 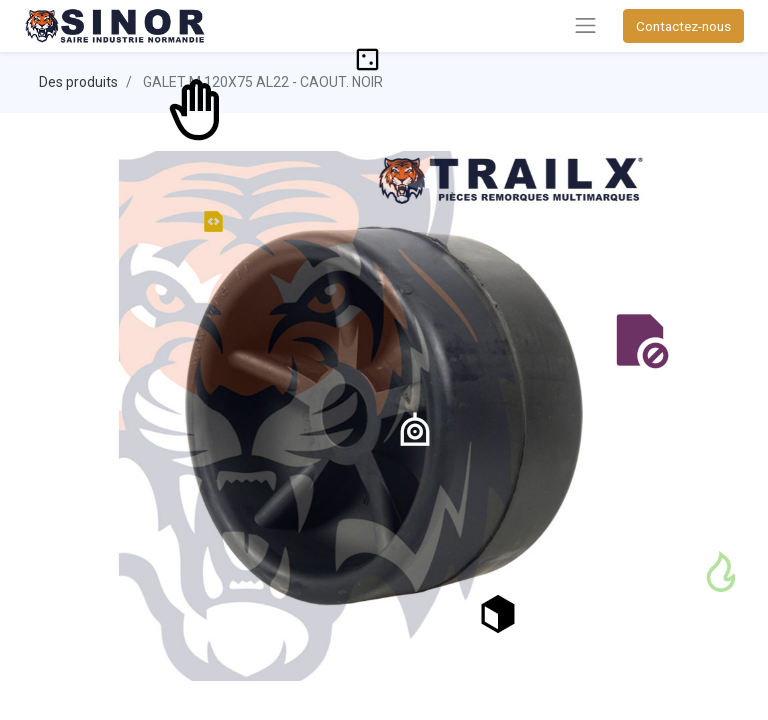 What do you see at coordinates (195, 111) in the screenshot?
I see `stop or pause current action` at bounding box center [195, 111].